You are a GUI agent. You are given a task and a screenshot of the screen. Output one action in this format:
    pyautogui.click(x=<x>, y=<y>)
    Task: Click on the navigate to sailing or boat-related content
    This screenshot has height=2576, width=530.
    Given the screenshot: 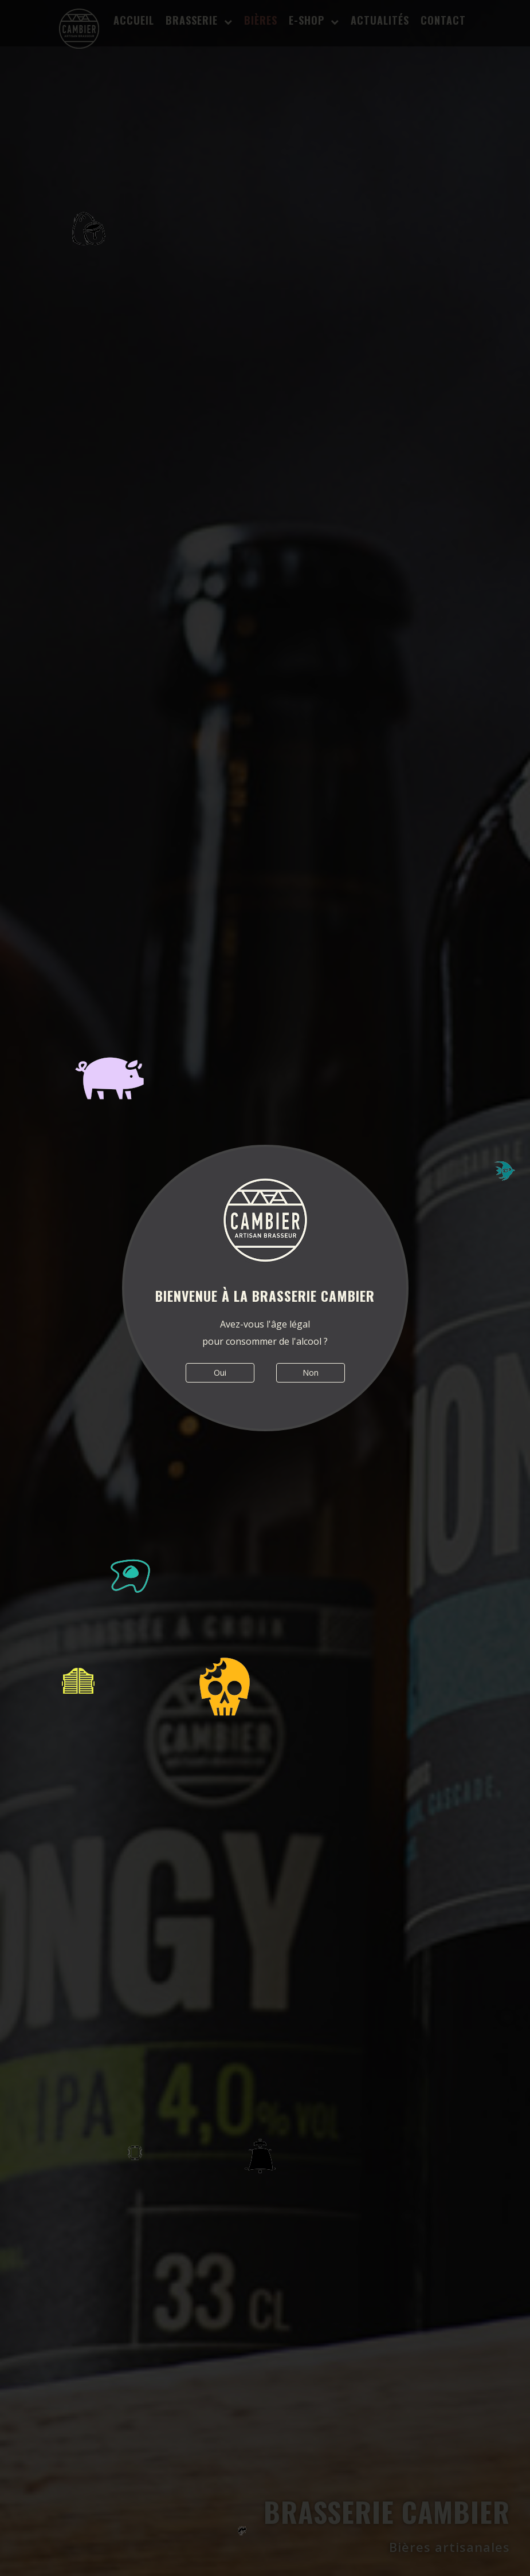 What is the action you would take?
    pyautogui.click(x=260, y=2156)
    